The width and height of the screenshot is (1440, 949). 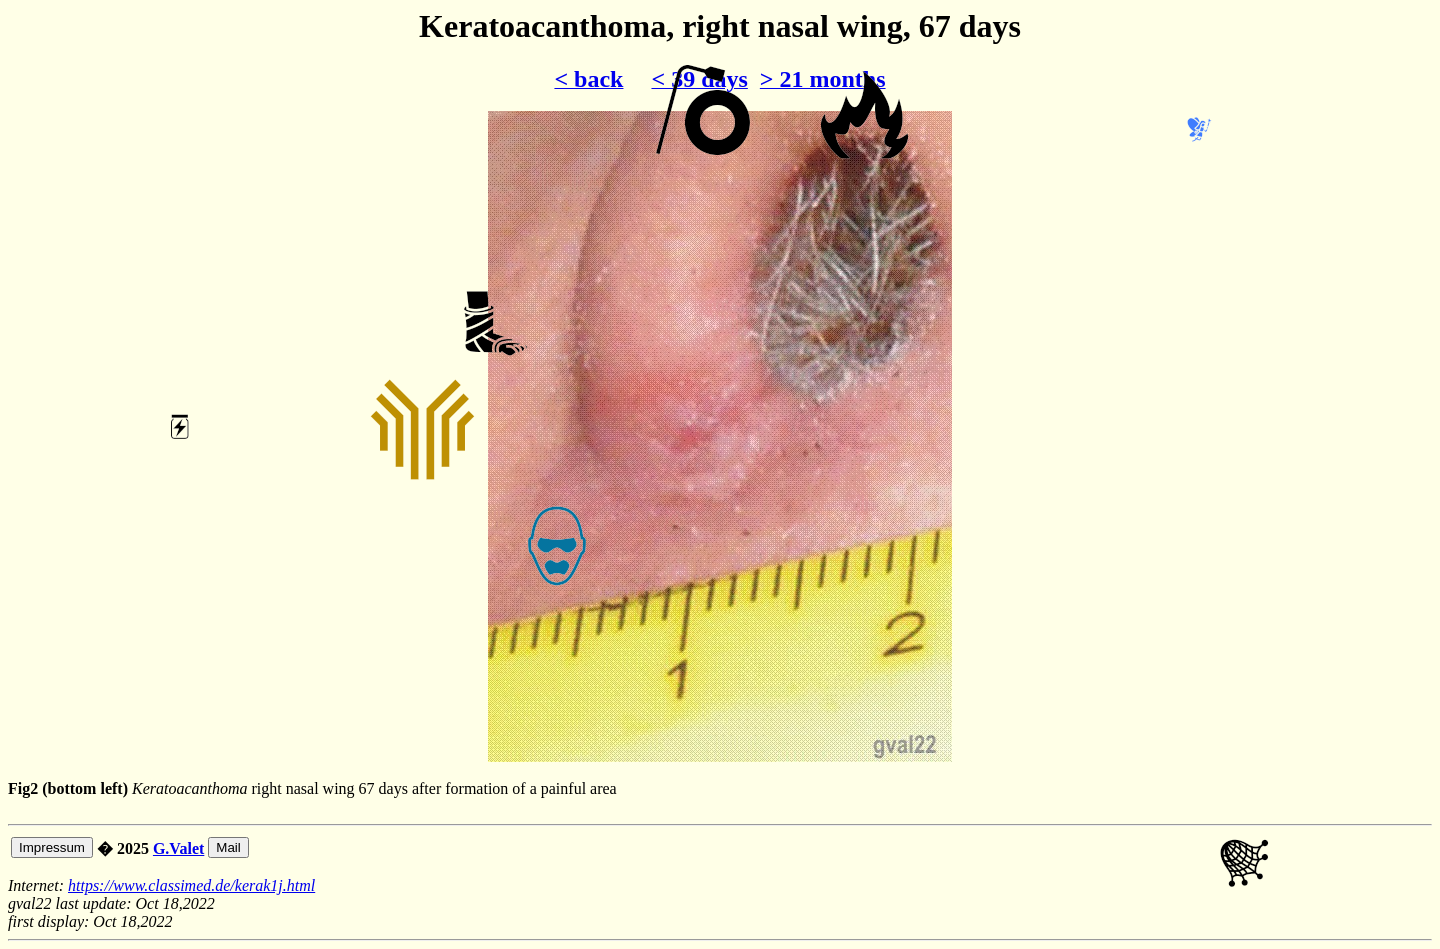 I want to click on access fairy tale or fantasy game content, so click(x=1199, y=129).